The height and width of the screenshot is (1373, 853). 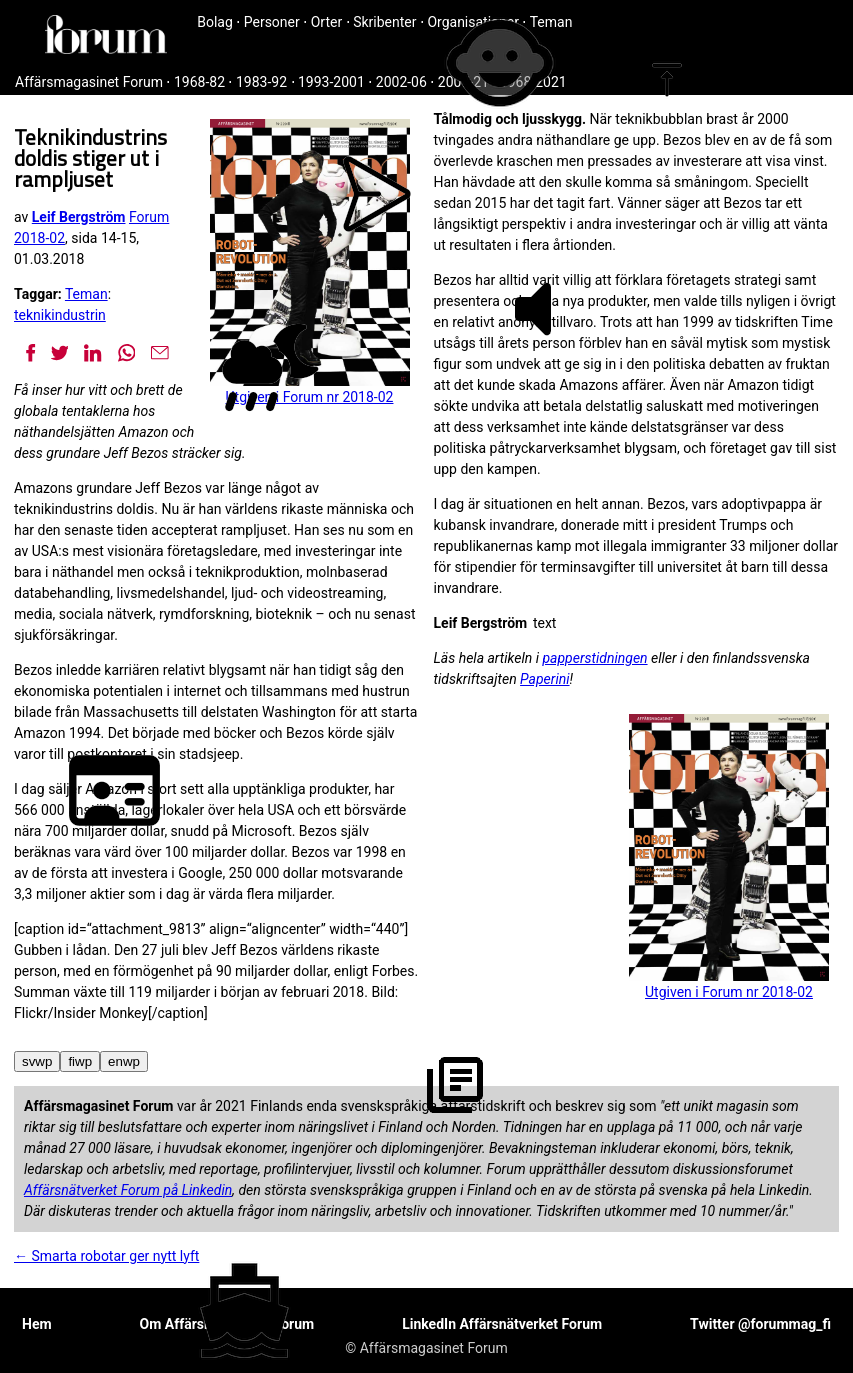 I want to click on mute or unmute audio, so click(x=535, y=309).